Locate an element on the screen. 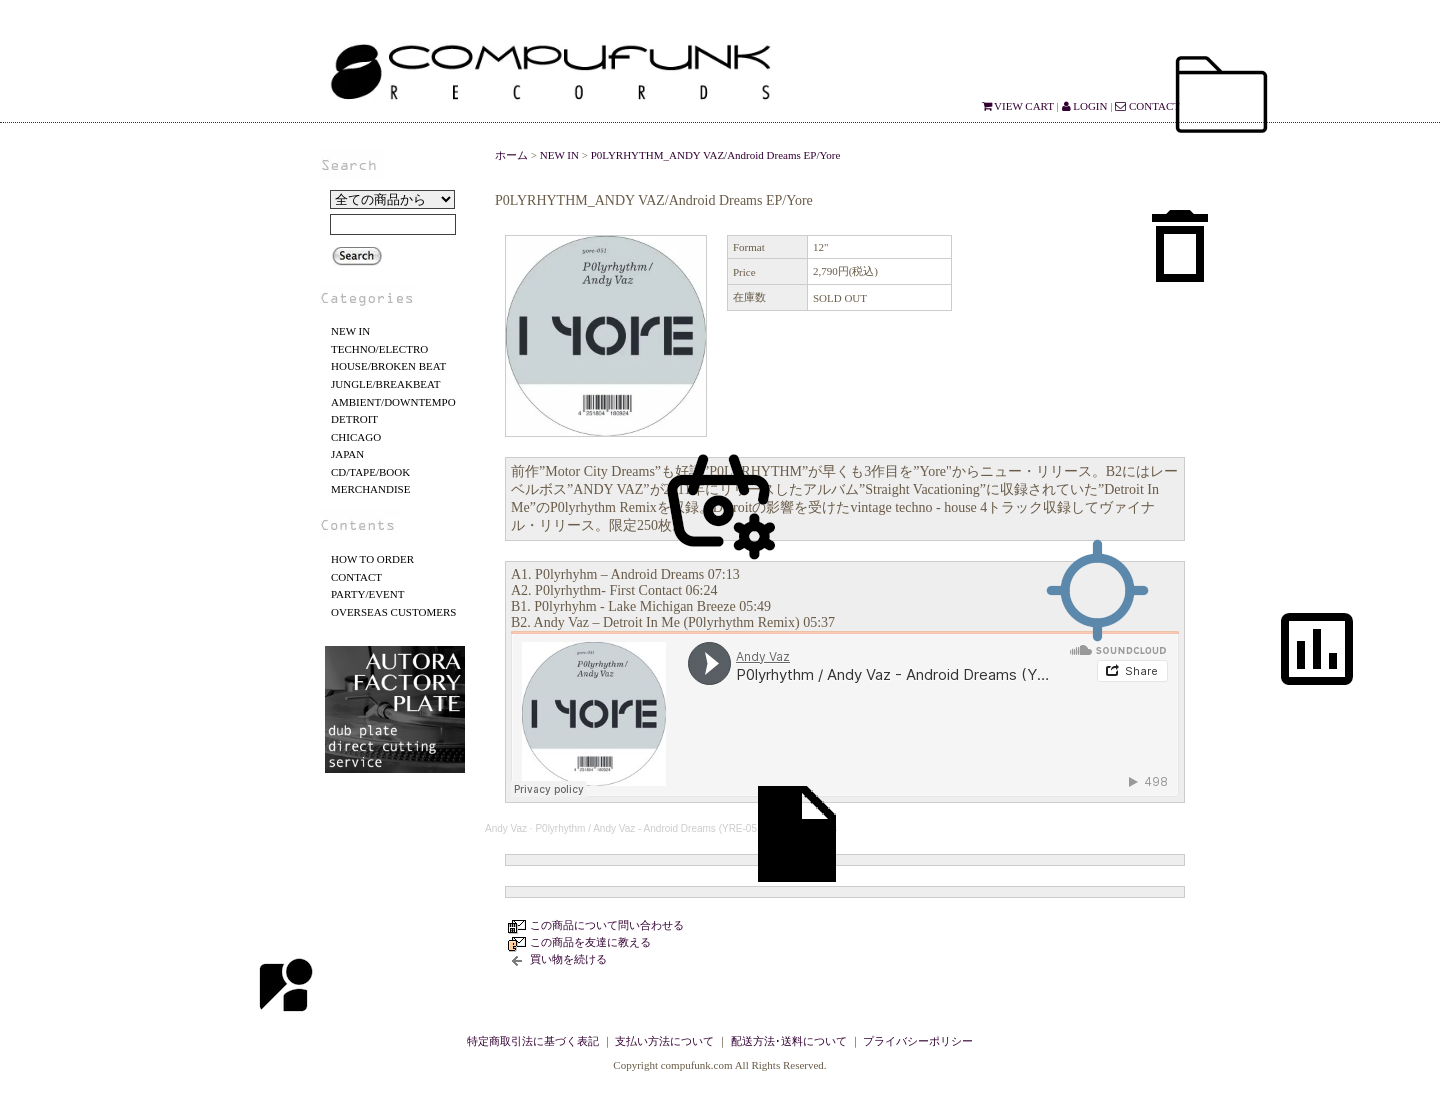  access shopping basket settings is located at coordinates (718, 500).